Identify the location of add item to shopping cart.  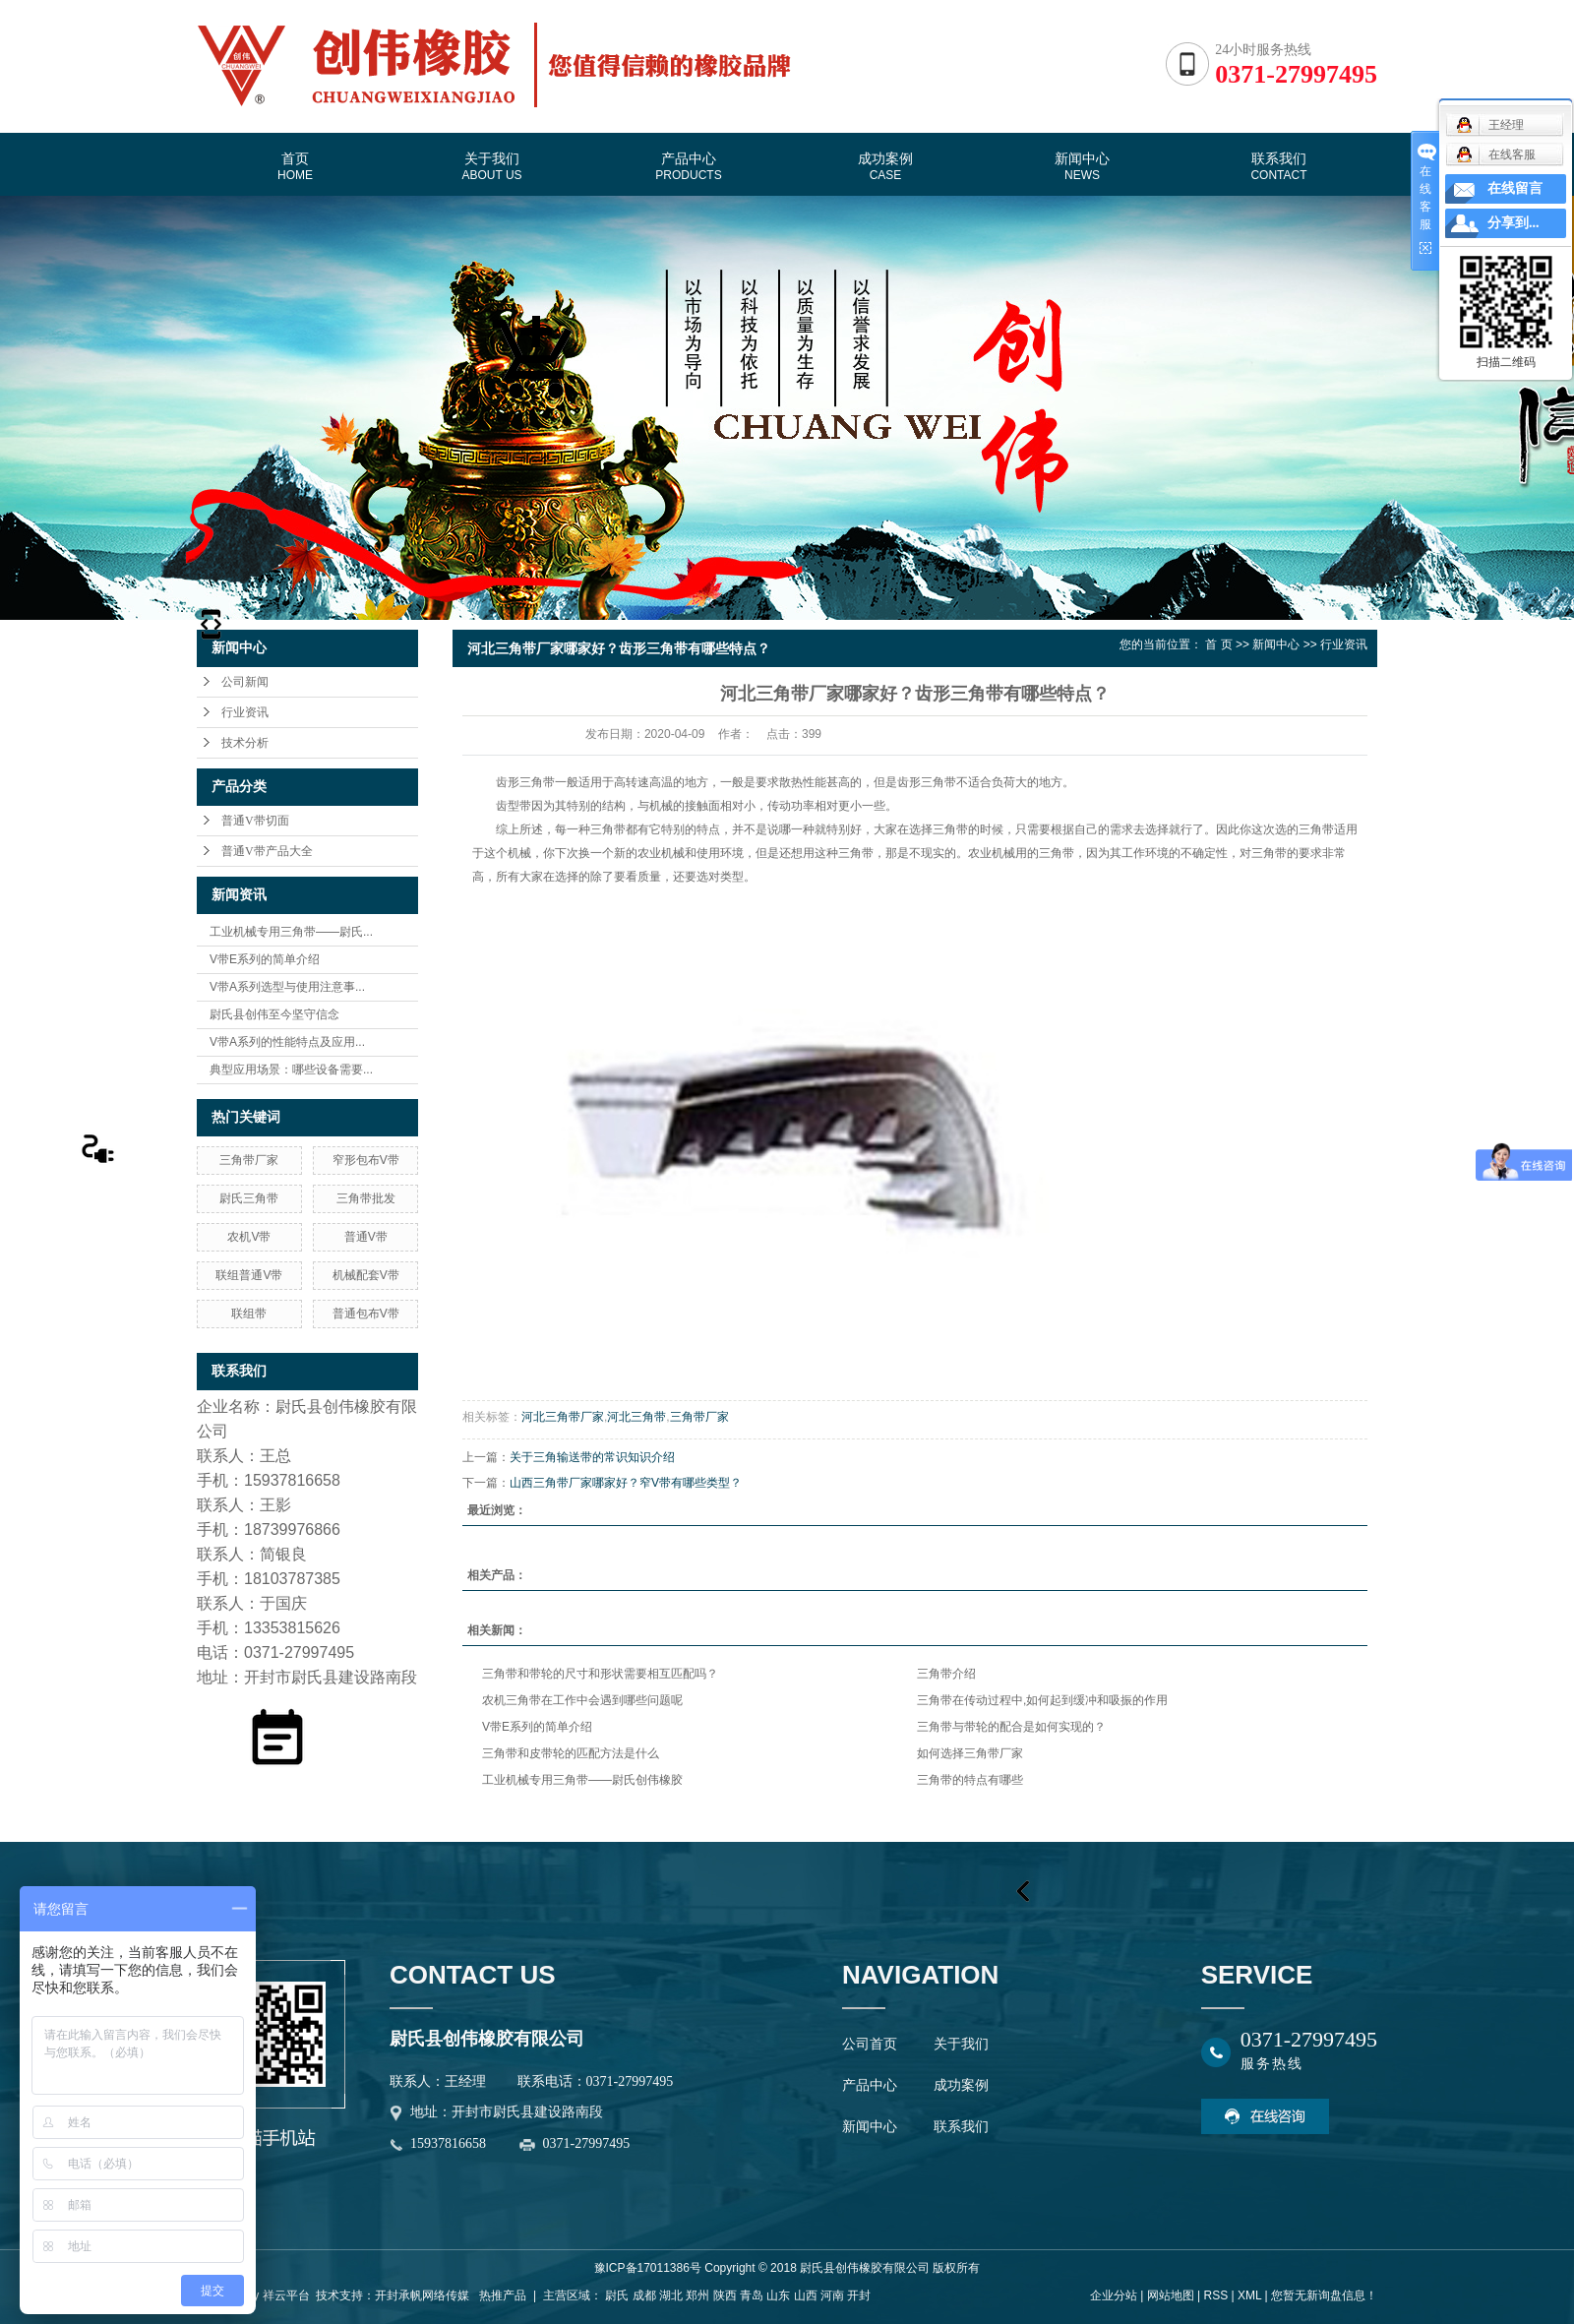
(536, 359).